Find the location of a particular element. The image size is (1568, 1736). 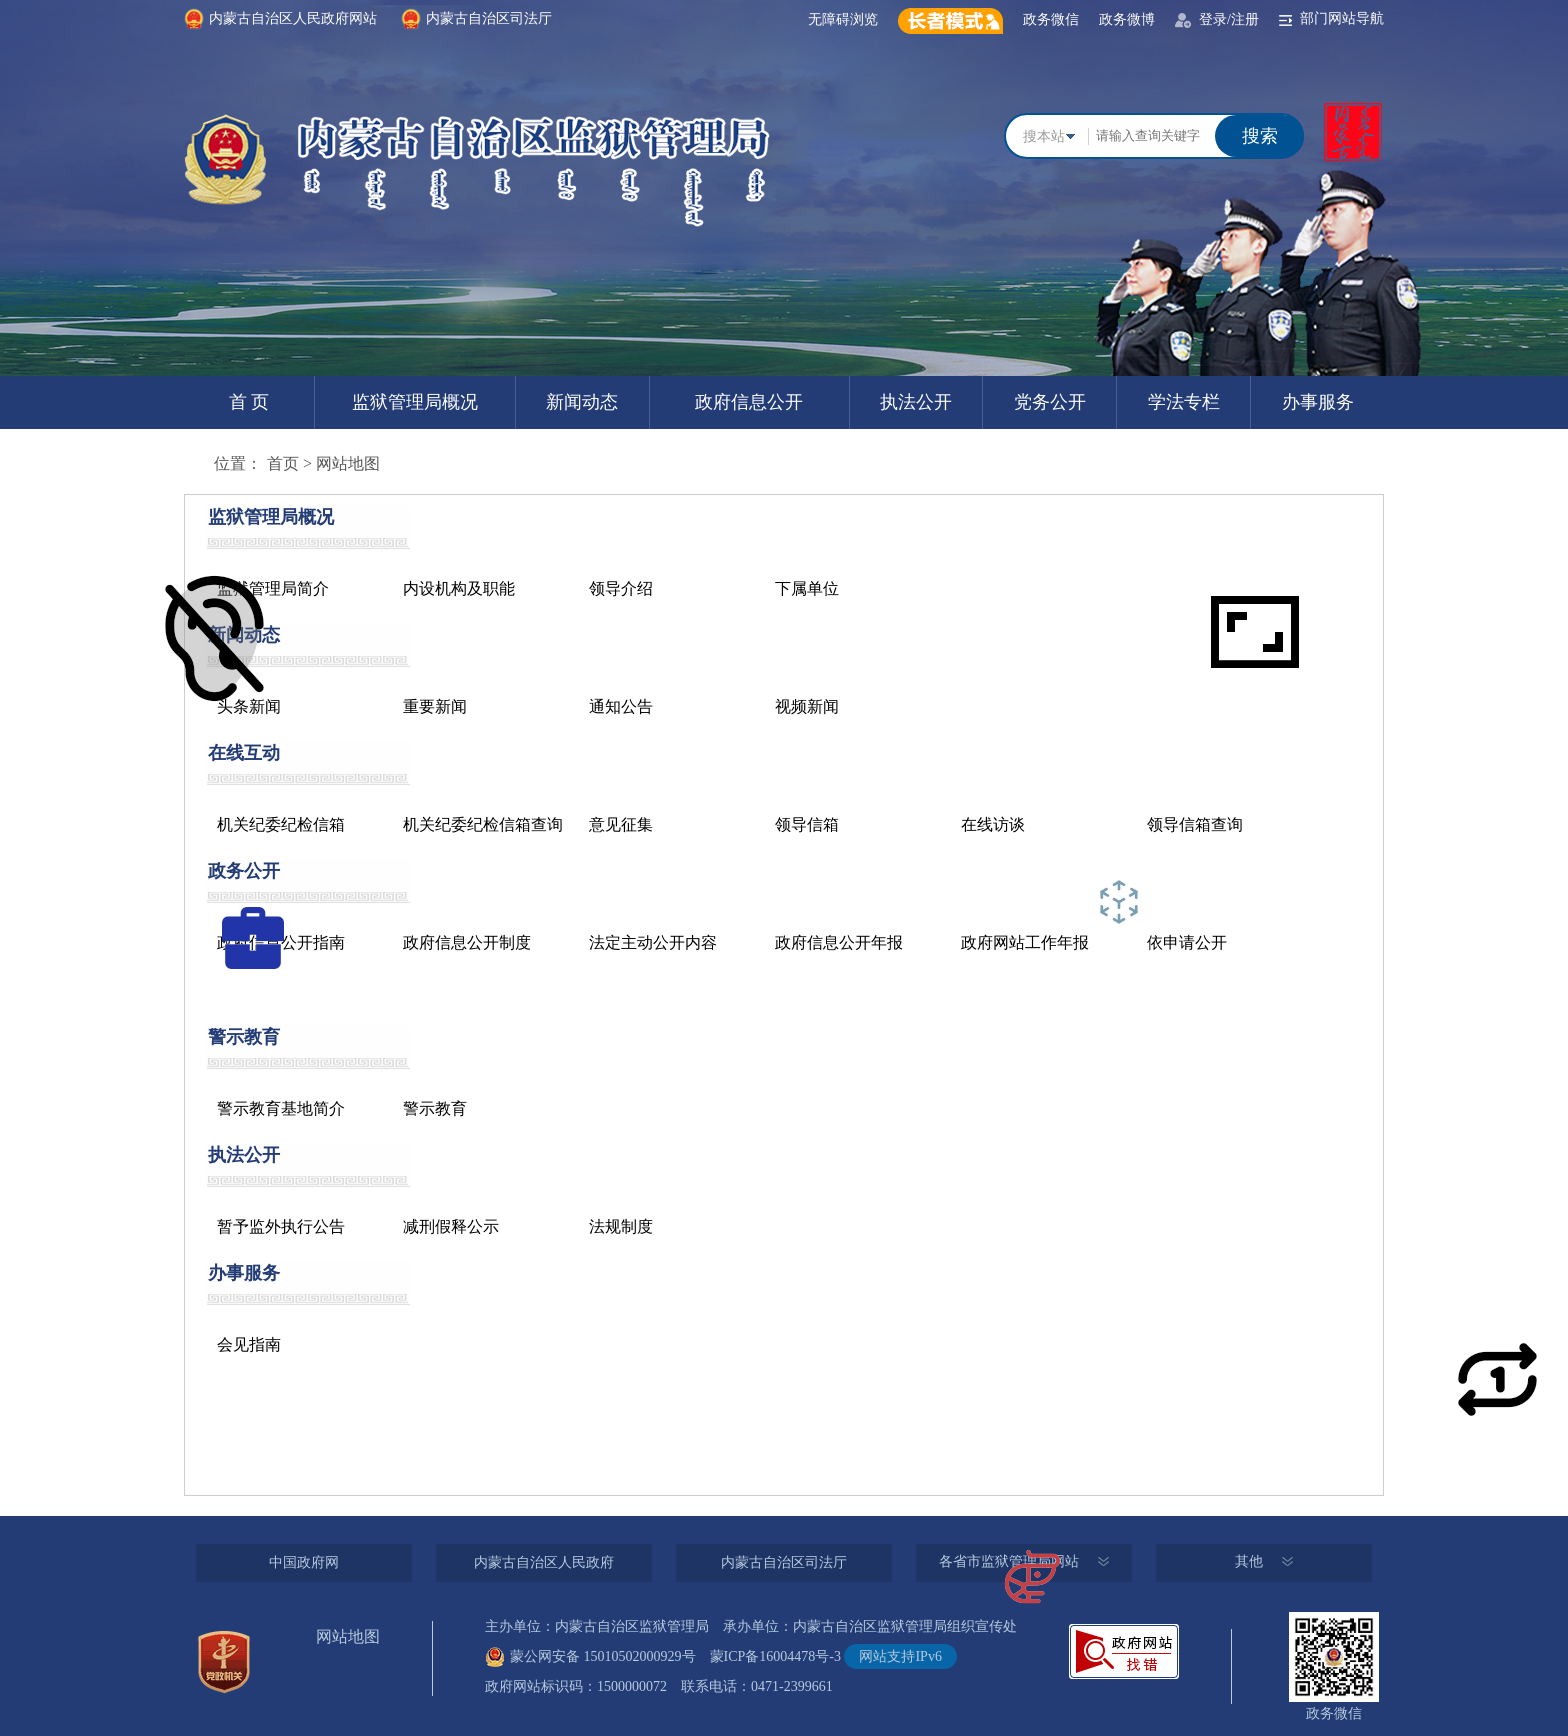

indicates seafood or shellfish menu category is located at coordinates (1032, 1577).